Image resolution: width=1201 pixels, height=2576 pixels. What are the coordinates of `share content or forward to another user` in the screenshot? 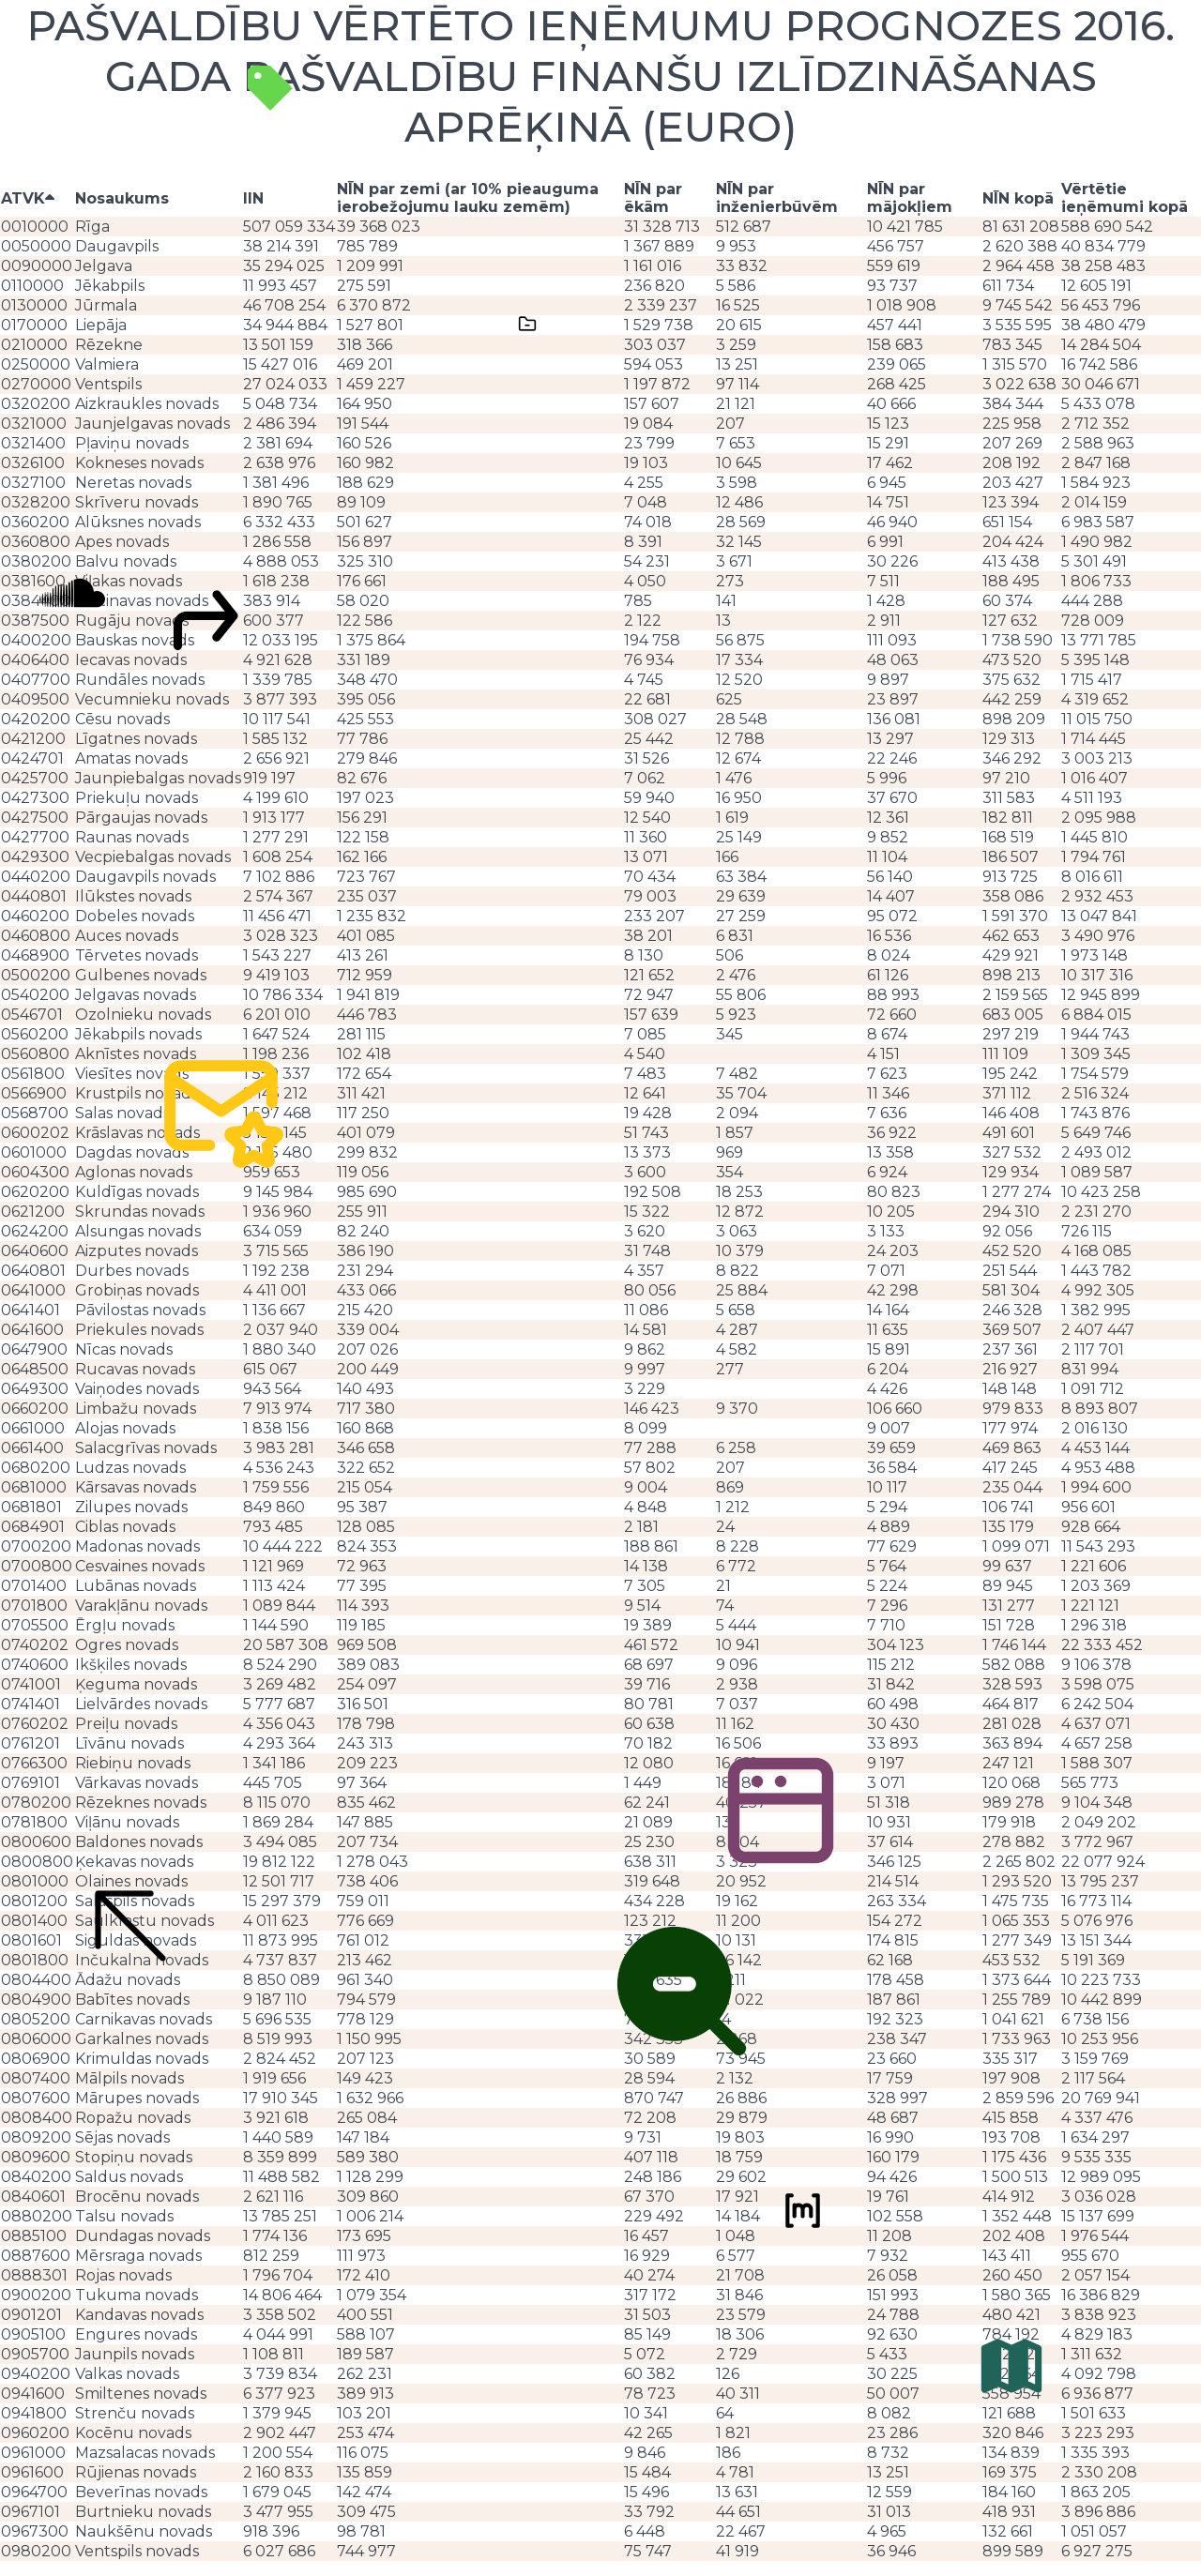 It's located at (204, 620).